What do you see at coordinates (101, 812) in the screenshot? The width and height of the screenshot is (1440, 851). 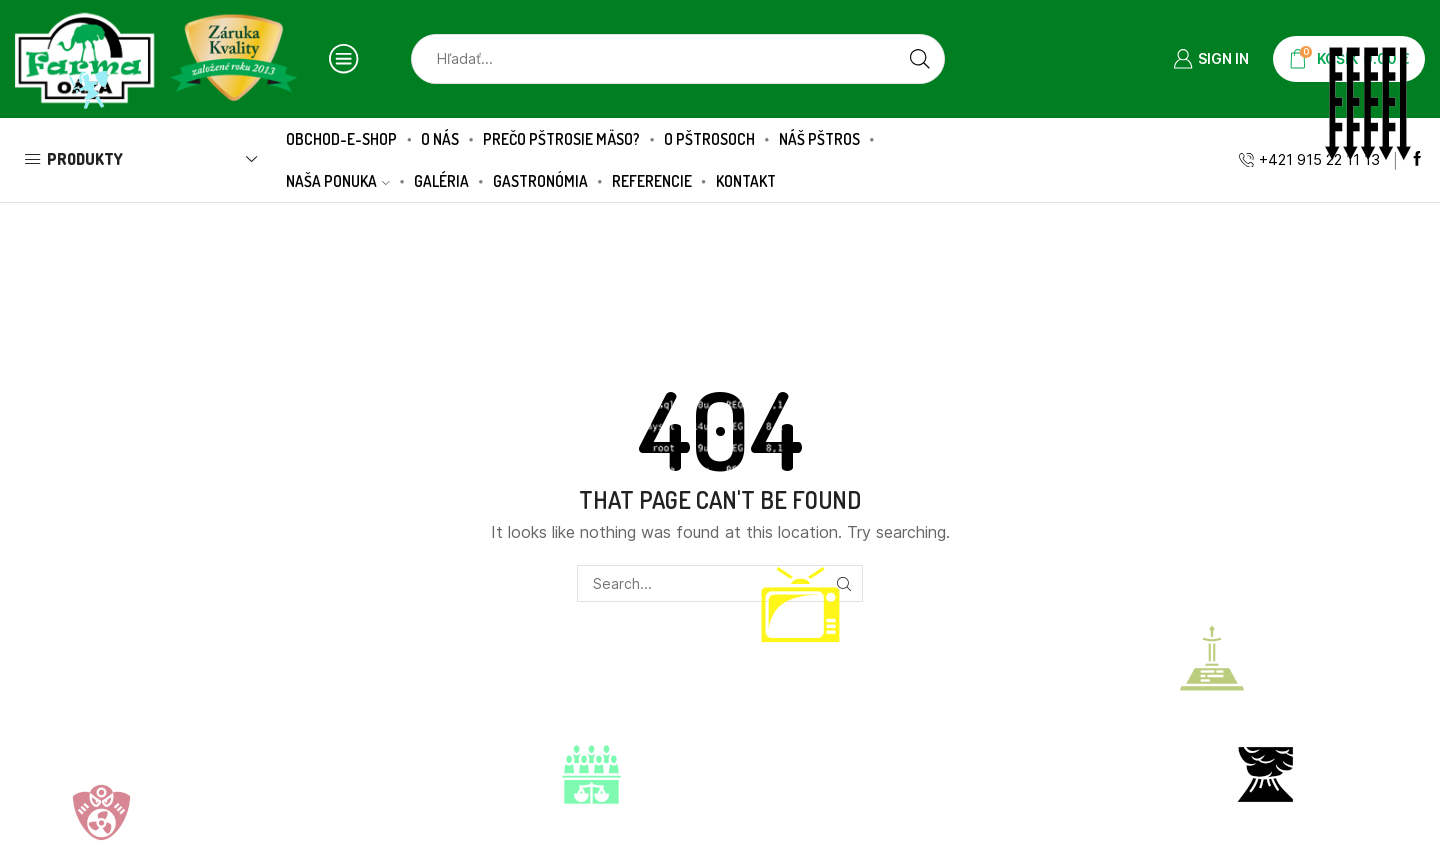 I see `select the air man character` at bounding box center [101, 812].